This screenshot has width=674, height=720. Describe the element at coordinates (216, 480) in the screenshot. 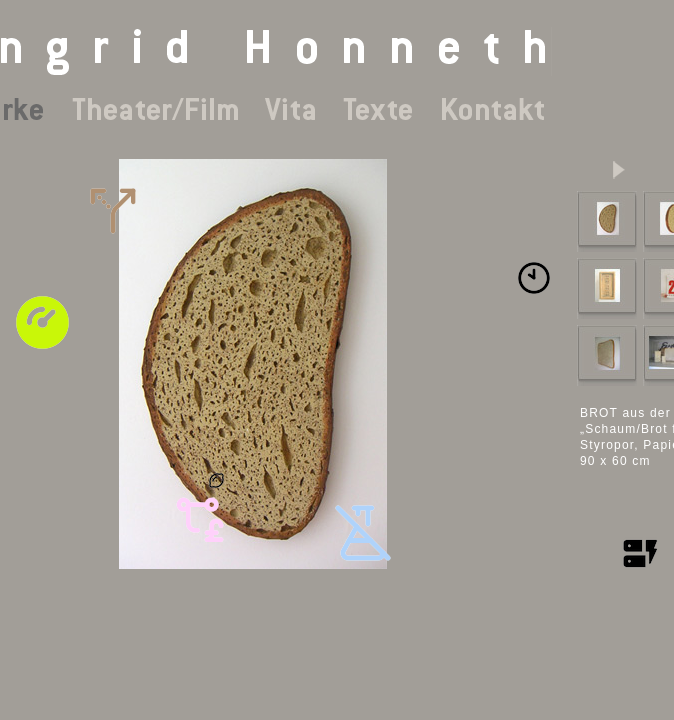

I see `indicates fresh or organic content` at that location.